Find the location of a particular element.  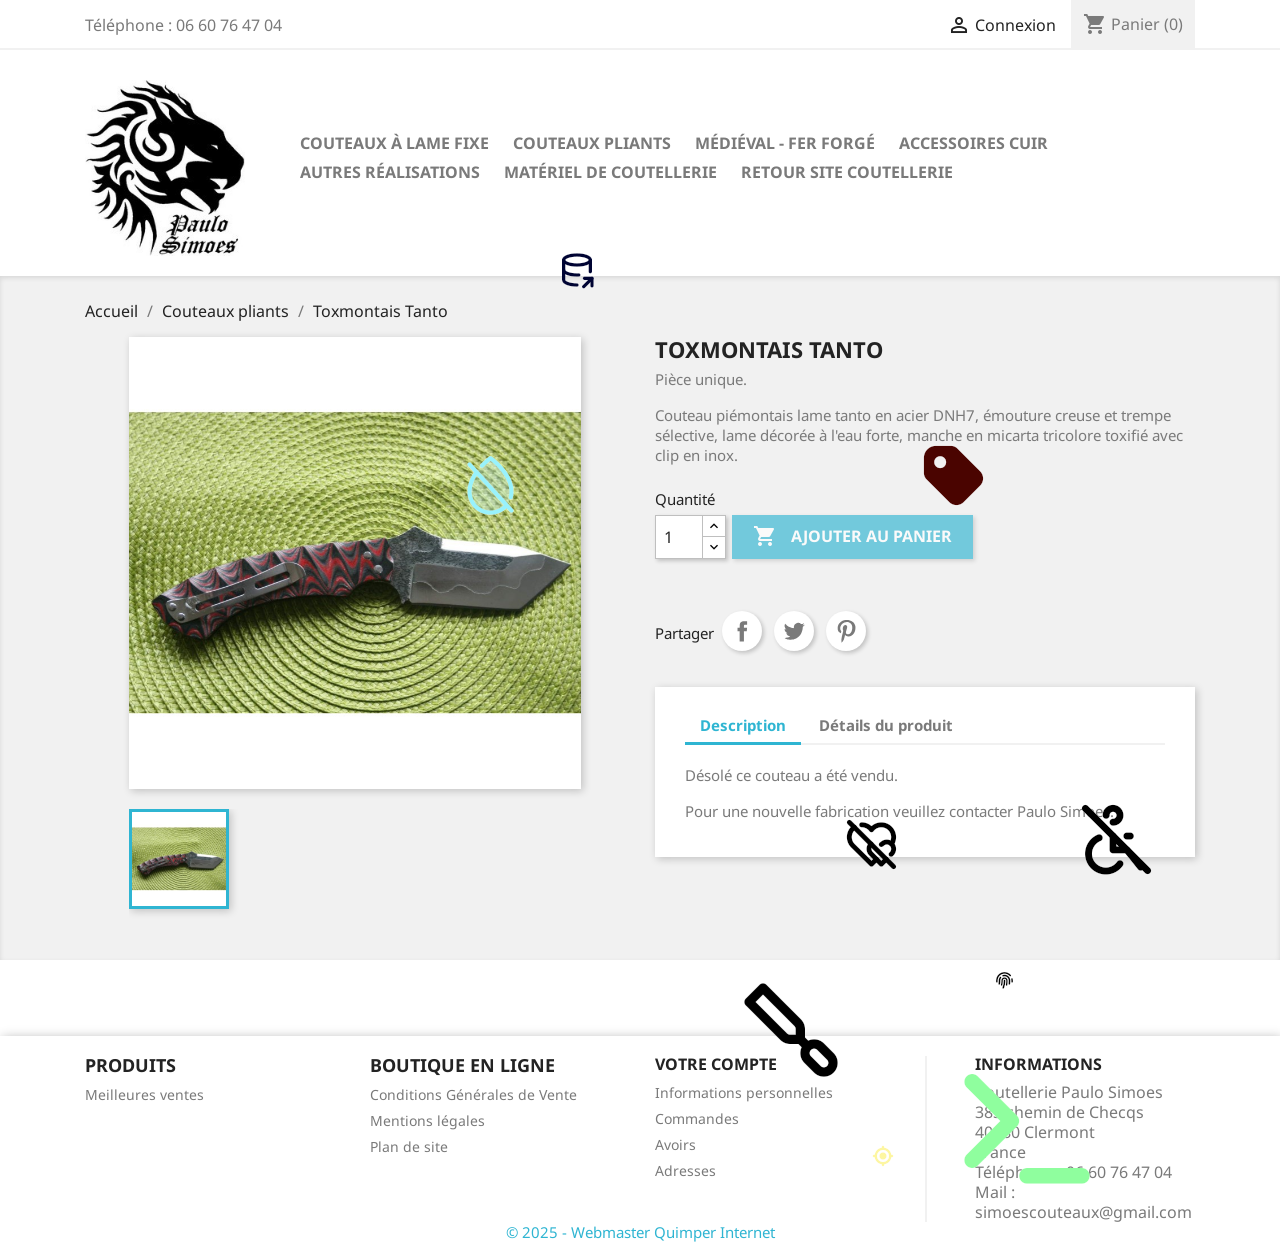

disable or turn off favorites is located at coordinates (871, 844).